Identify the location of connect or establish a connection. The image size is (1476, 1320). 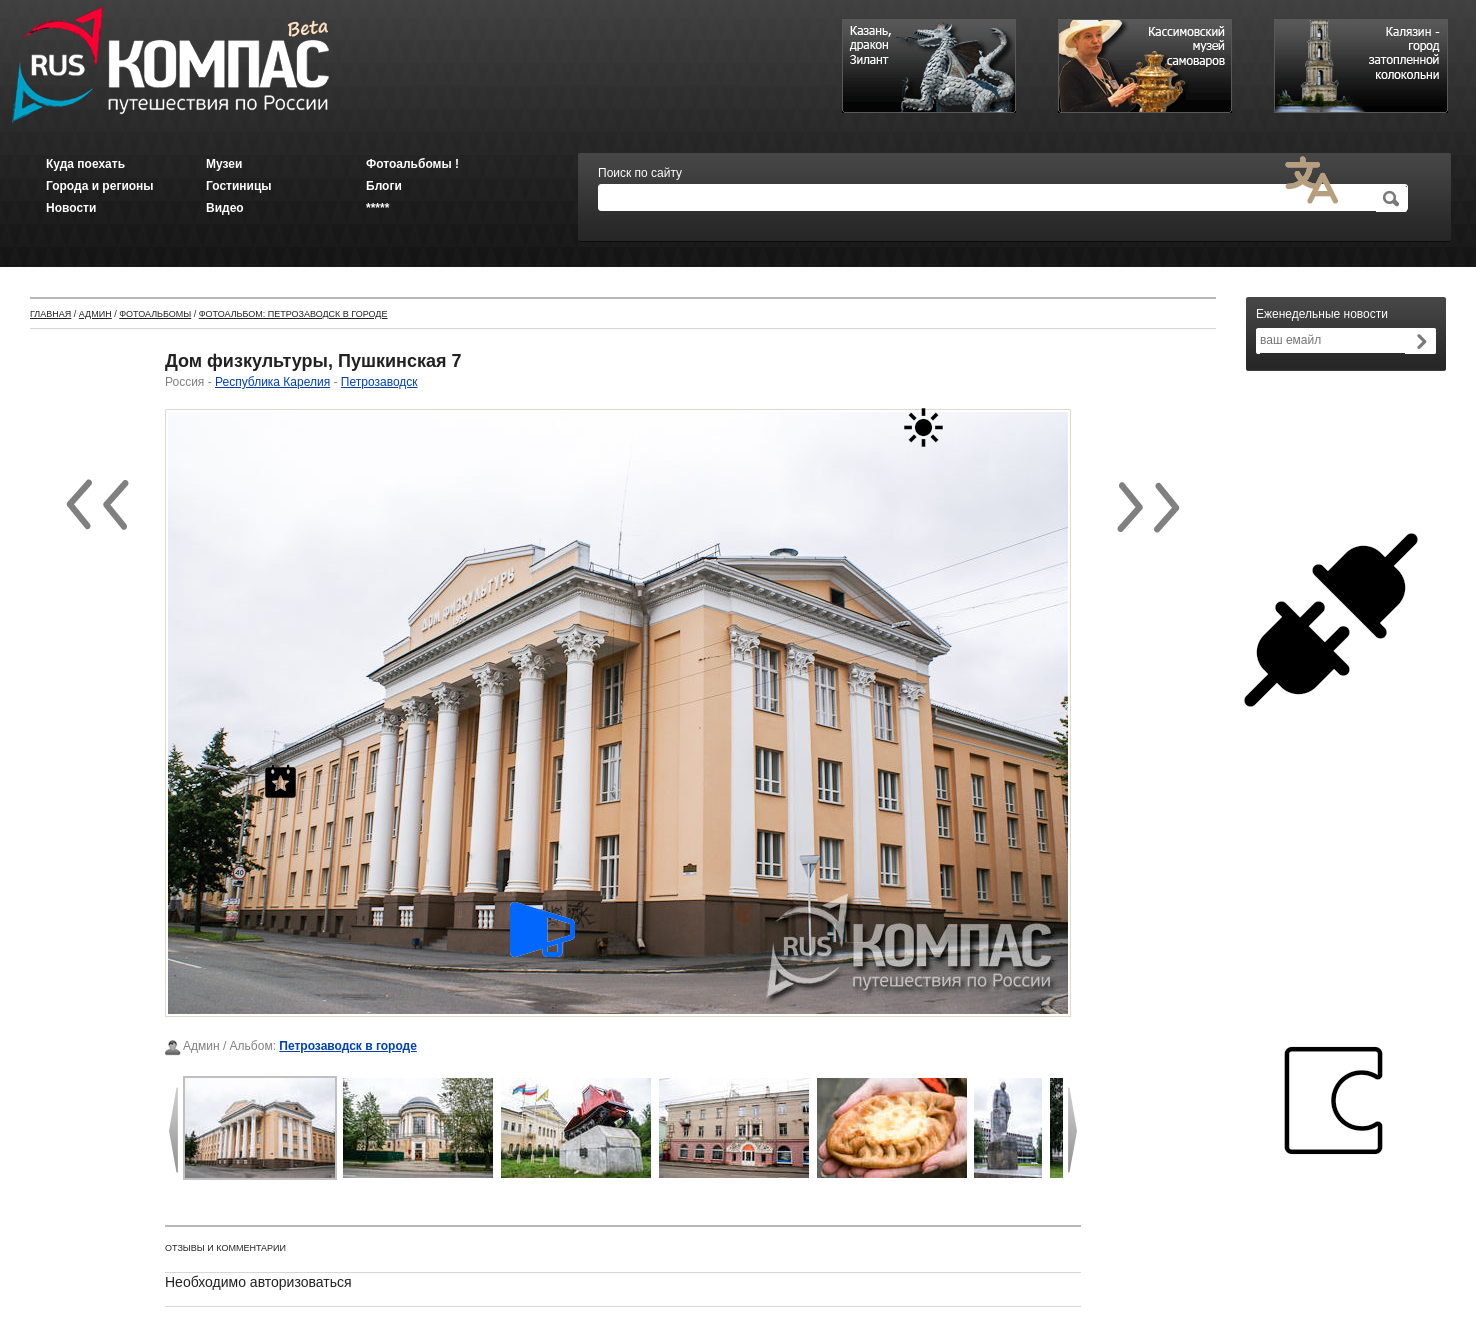
(1331, 620).